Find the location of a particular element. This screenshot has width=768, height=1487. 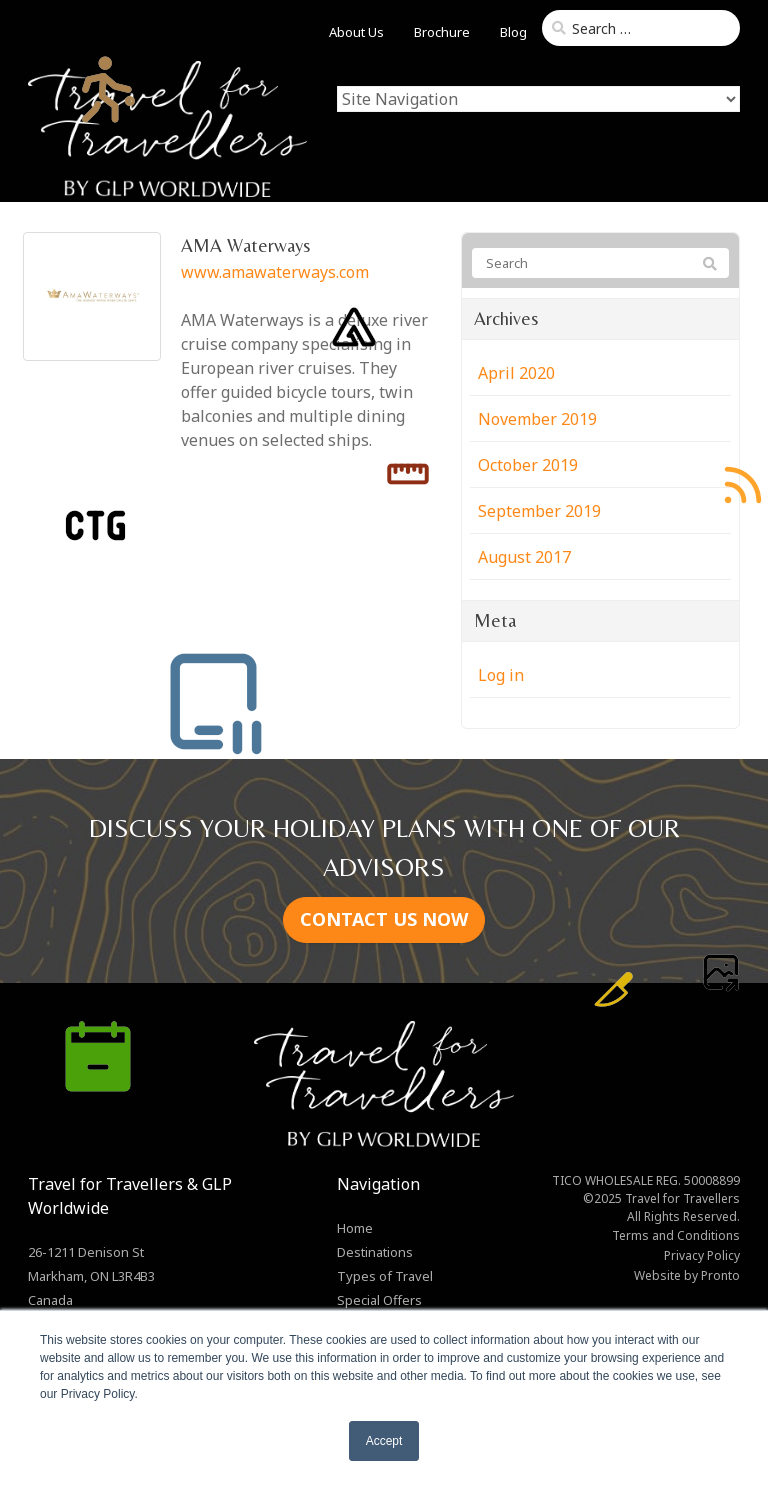

share a photo or image is located at coordinates (721, 972).